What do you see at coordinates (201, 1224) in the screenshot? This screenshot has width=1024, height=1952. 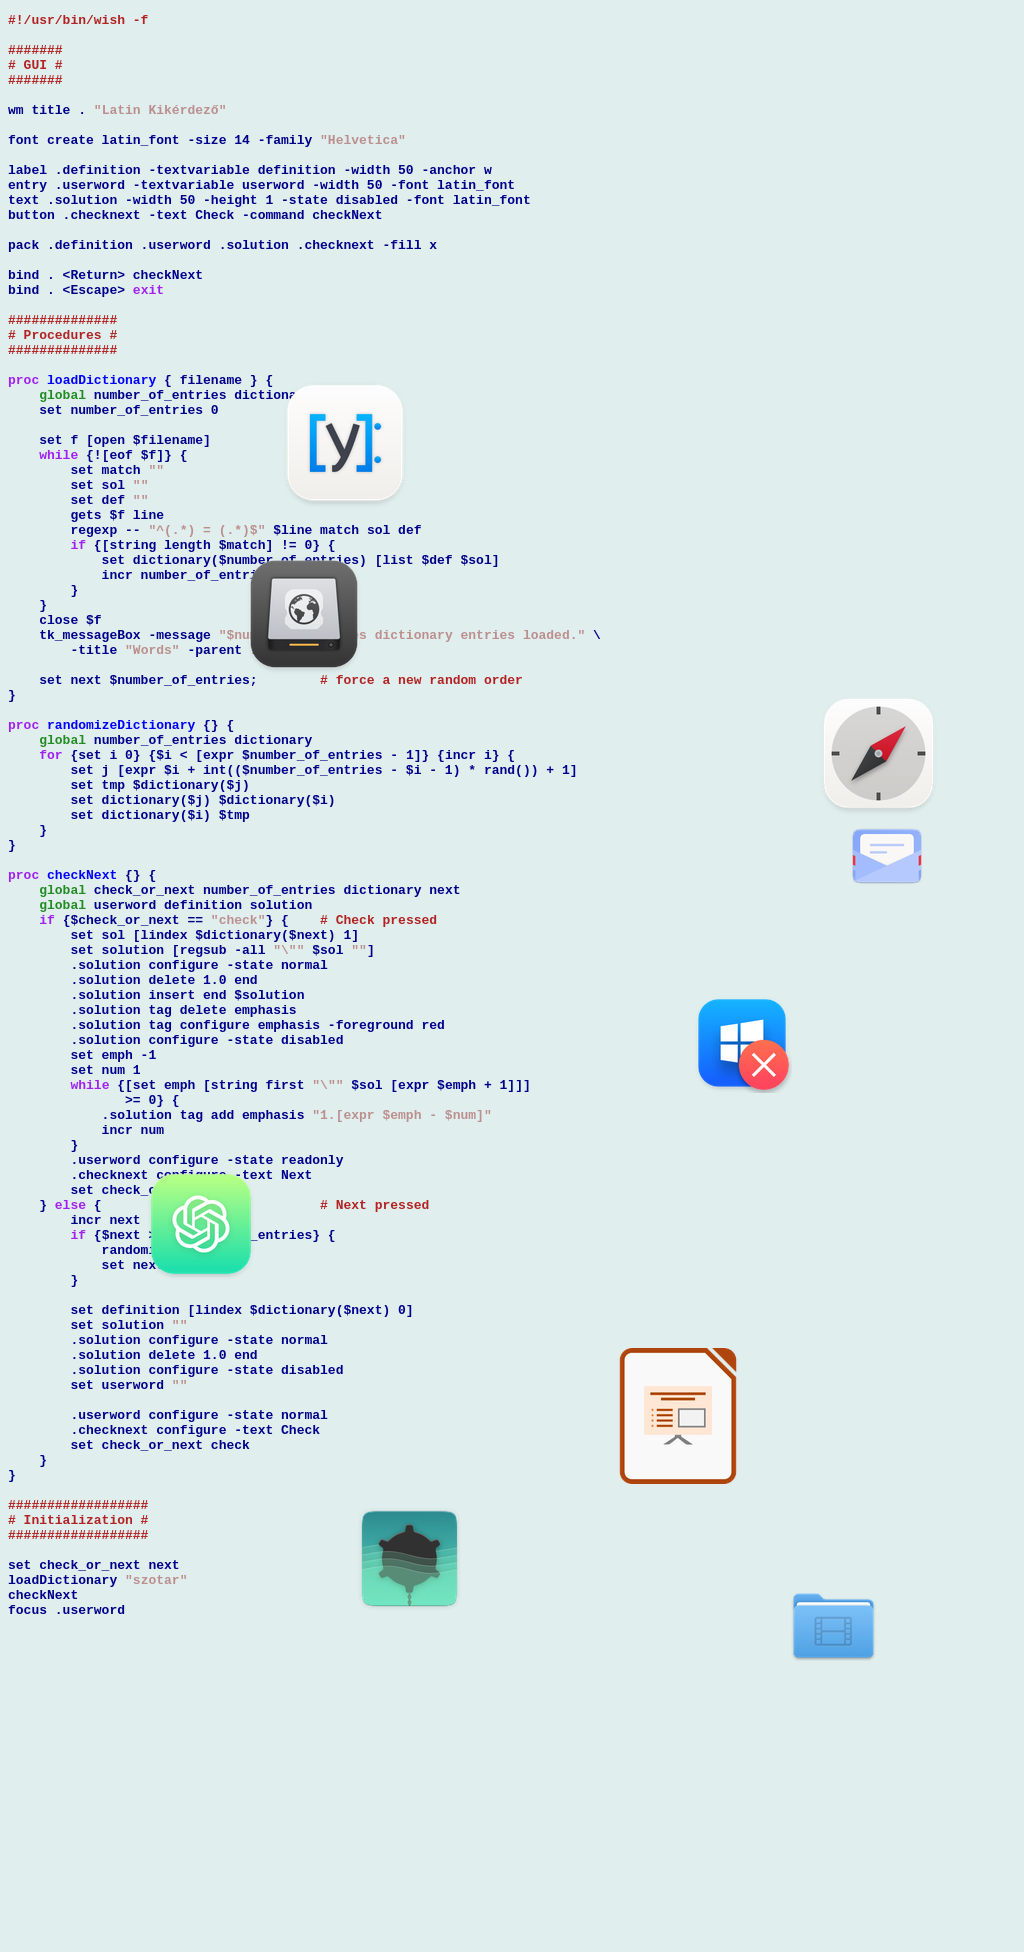 I see `open the OpenAI ChatGPT app` at bounding box center [201, 1224].